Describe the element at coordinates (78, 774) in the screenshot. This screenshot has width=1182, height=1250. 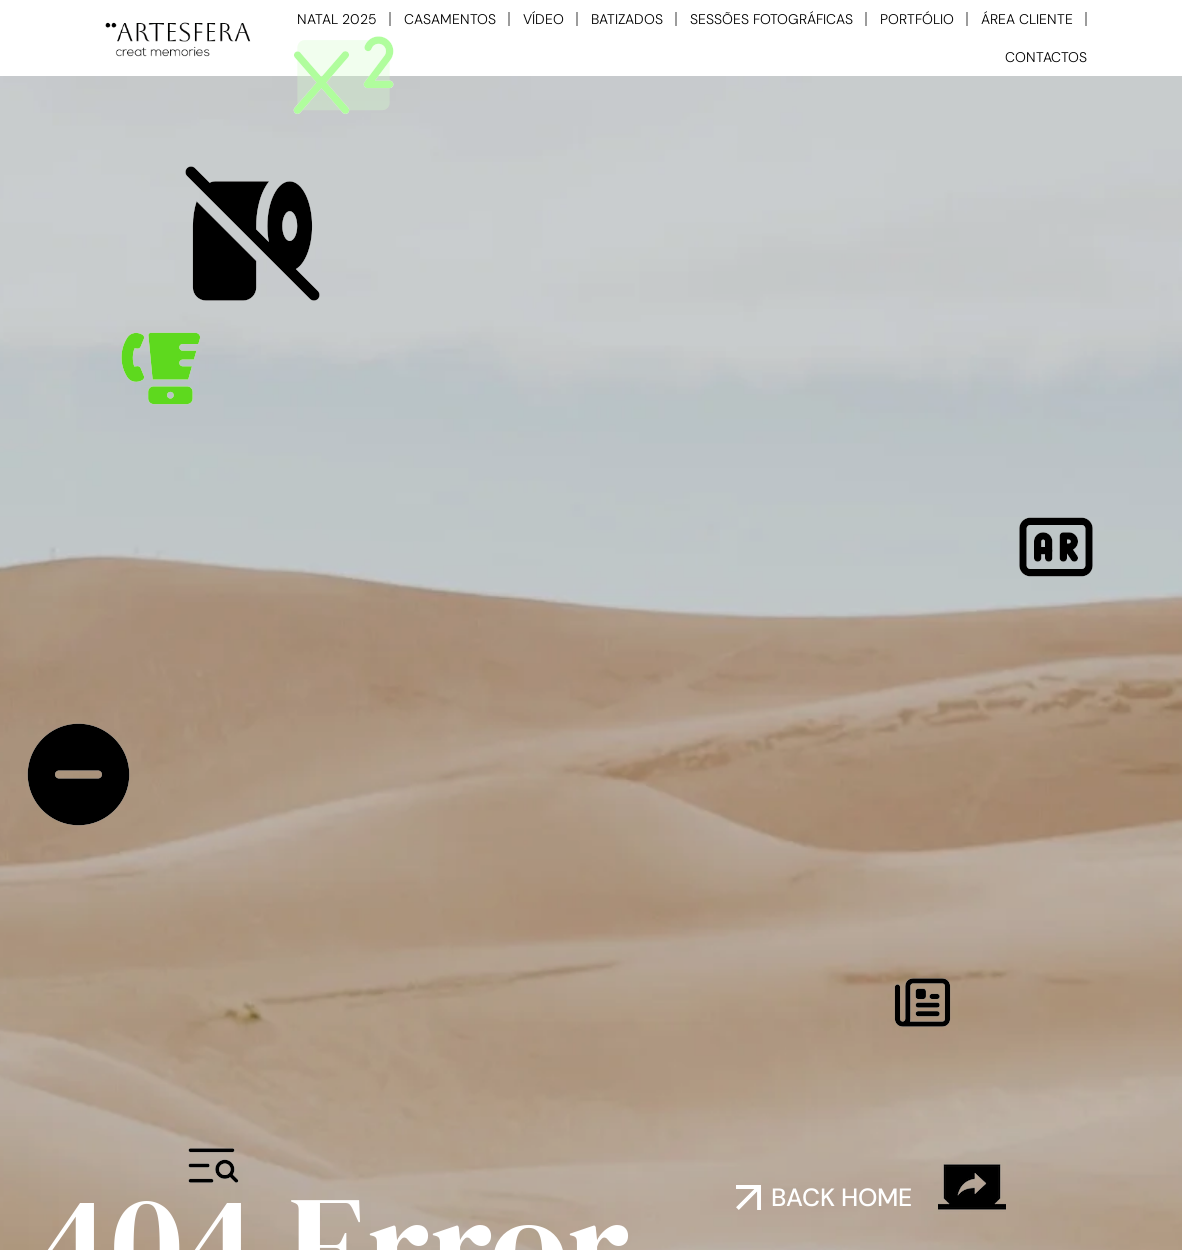
I see `remove an item from a list` at that location.